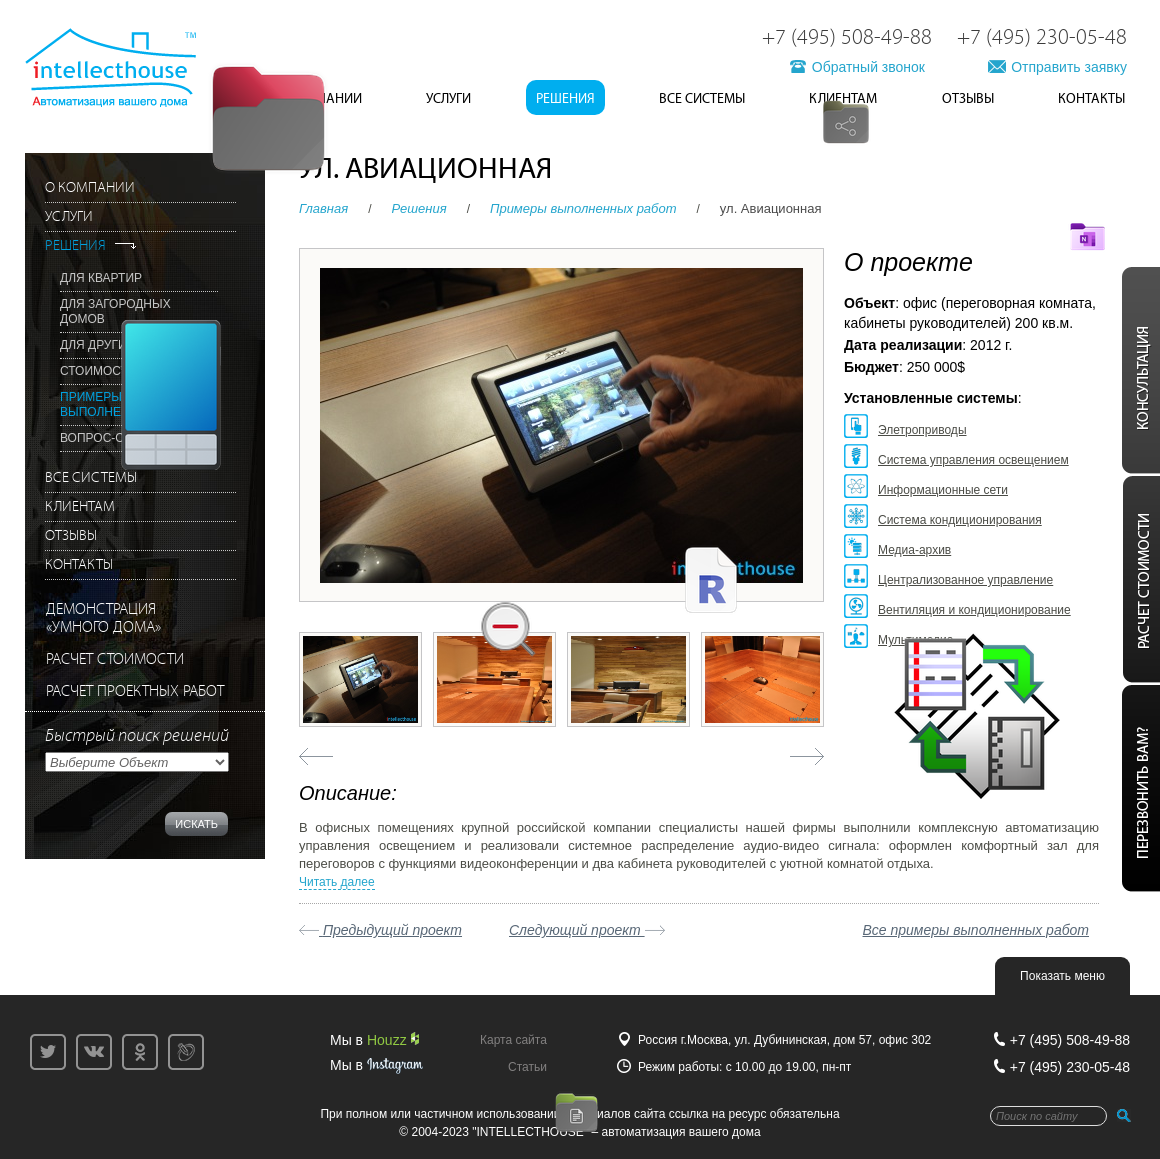 The height and width of the screenshot is (1159, 1160). What do you see at coordinates (268, 118) in the screenshot?
I see `an open folder in the file system` at bounding box center [268, 118].